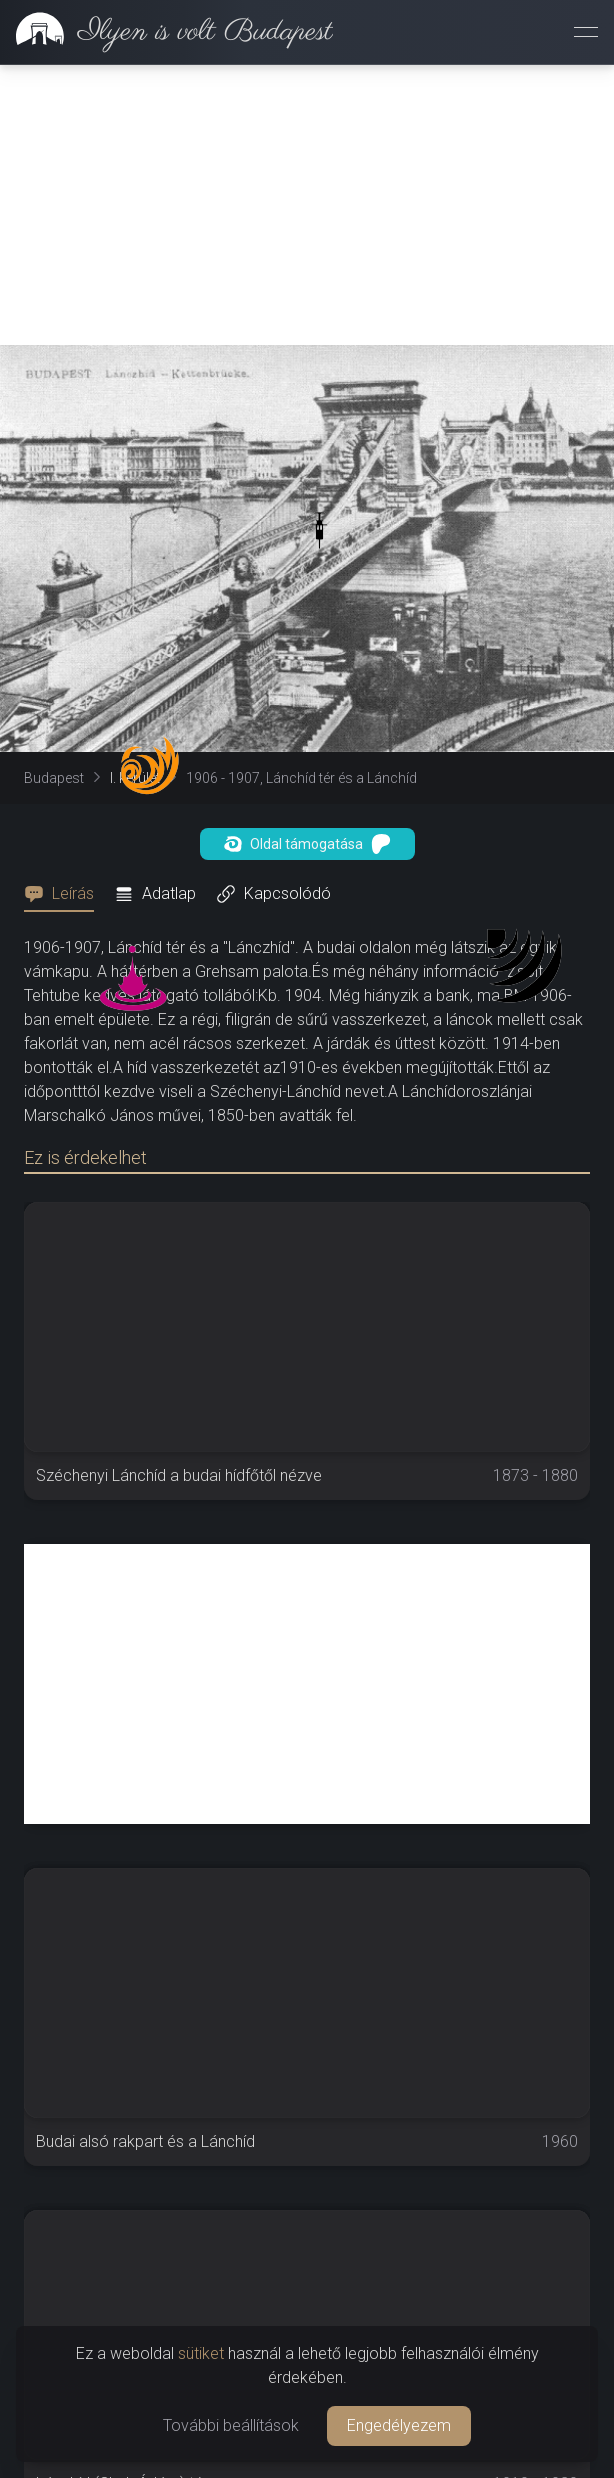 This screenshot has height=2478, width=614. I want to click on indicates water or liquid effect in gameplay, so click(133, 979).